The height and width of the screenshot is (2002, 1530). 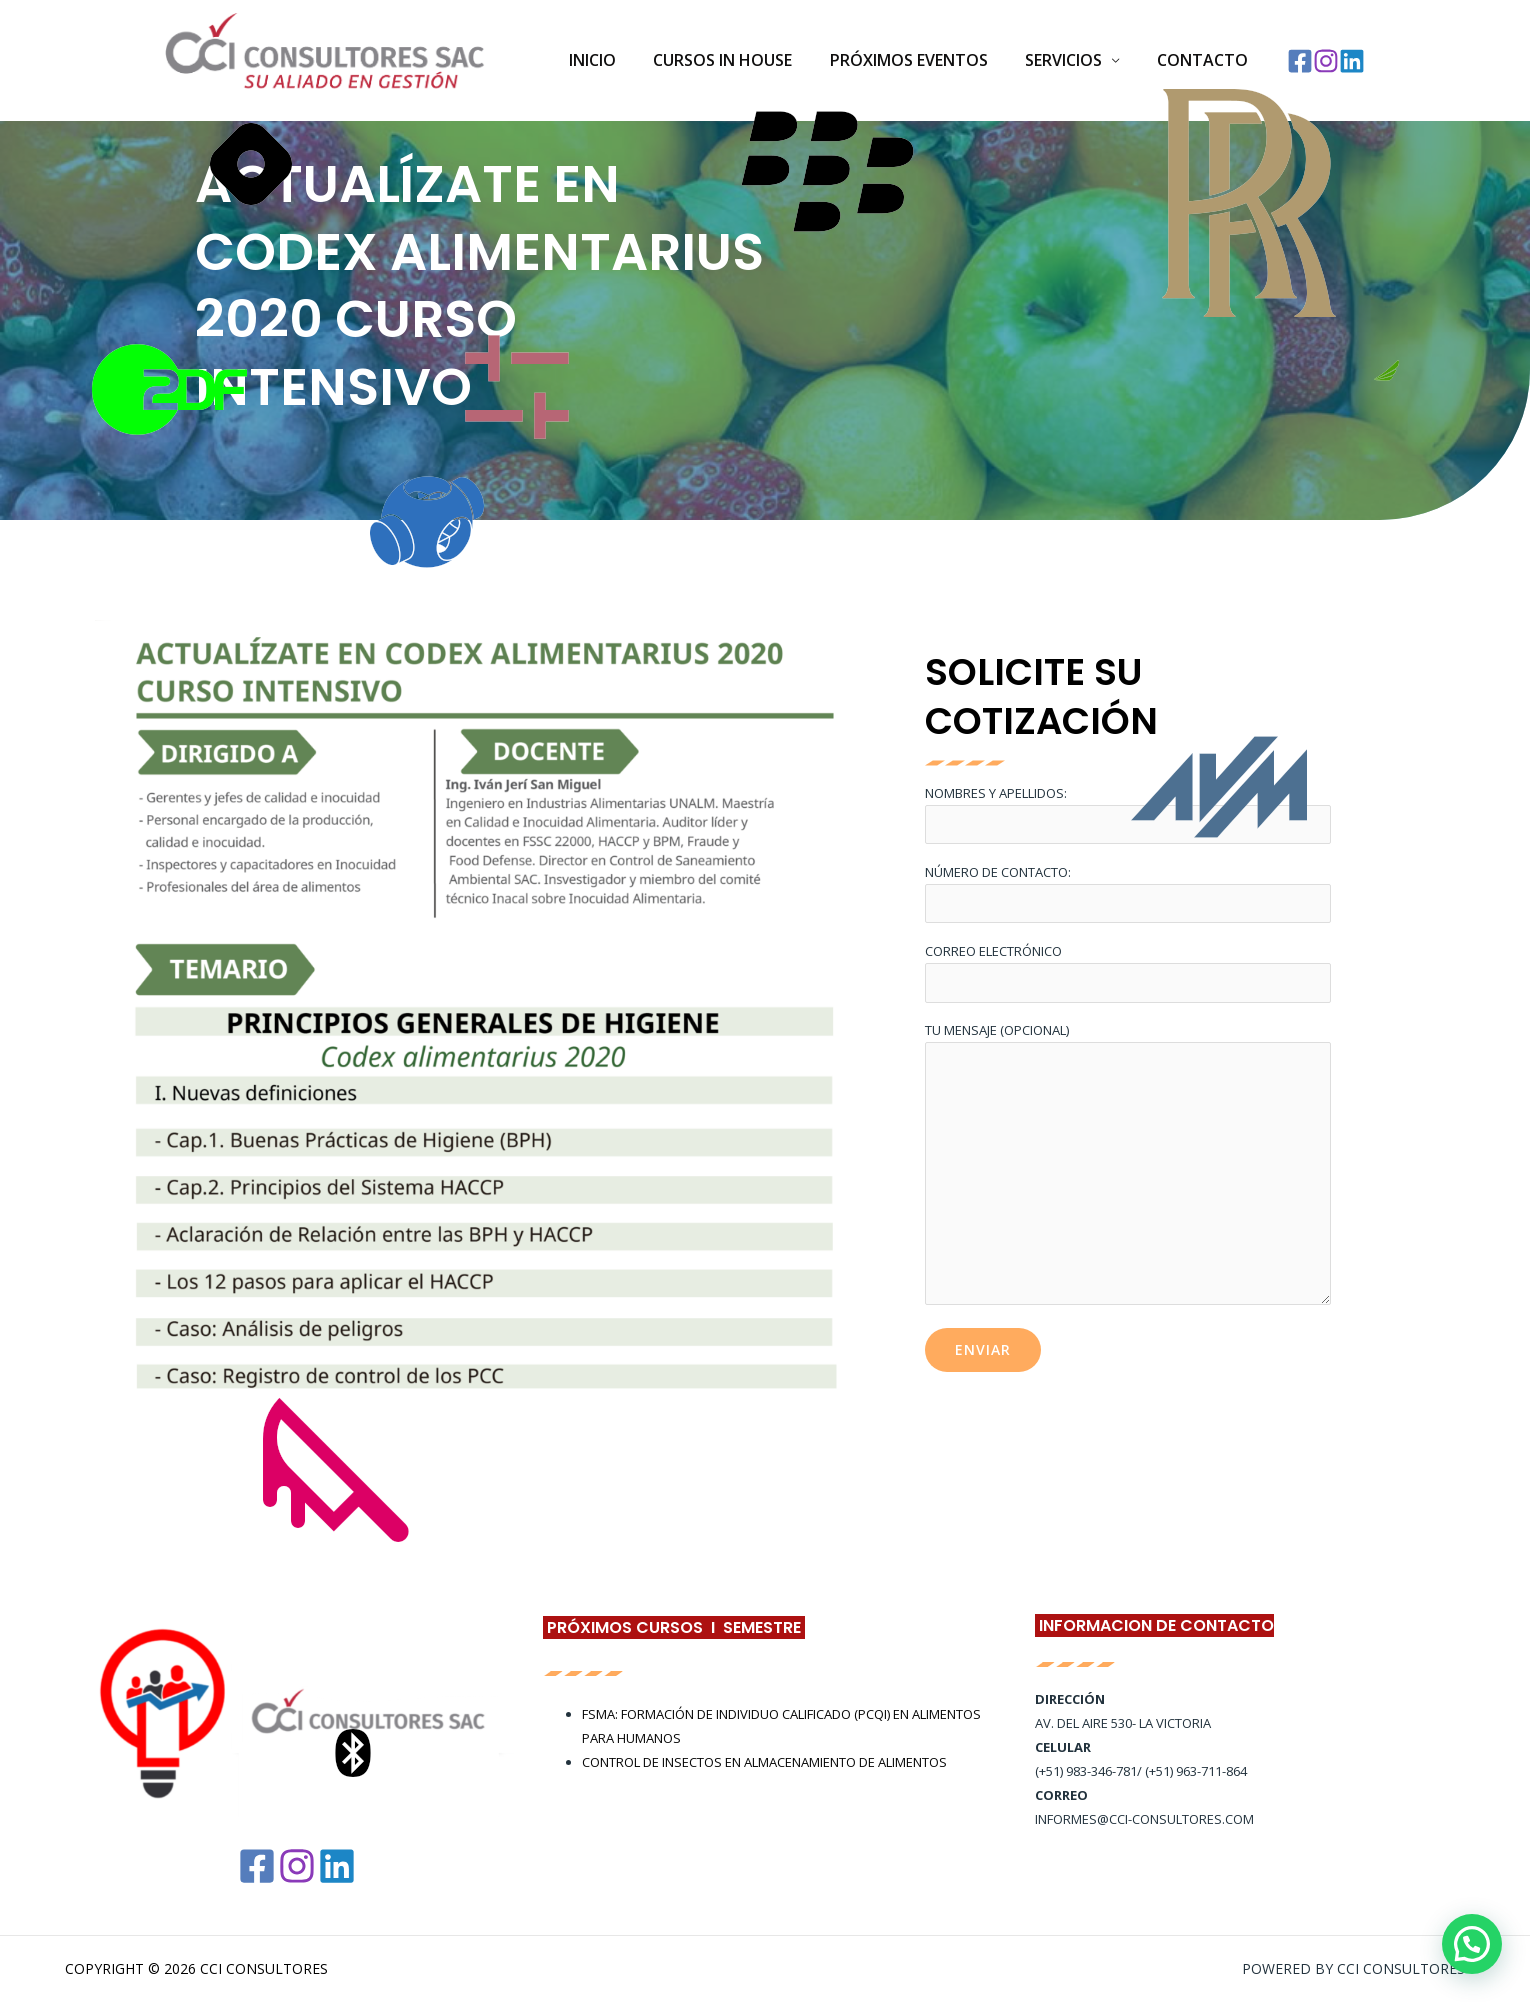 I want to click on open OpenSCAD application, so click(x=427, y=522).